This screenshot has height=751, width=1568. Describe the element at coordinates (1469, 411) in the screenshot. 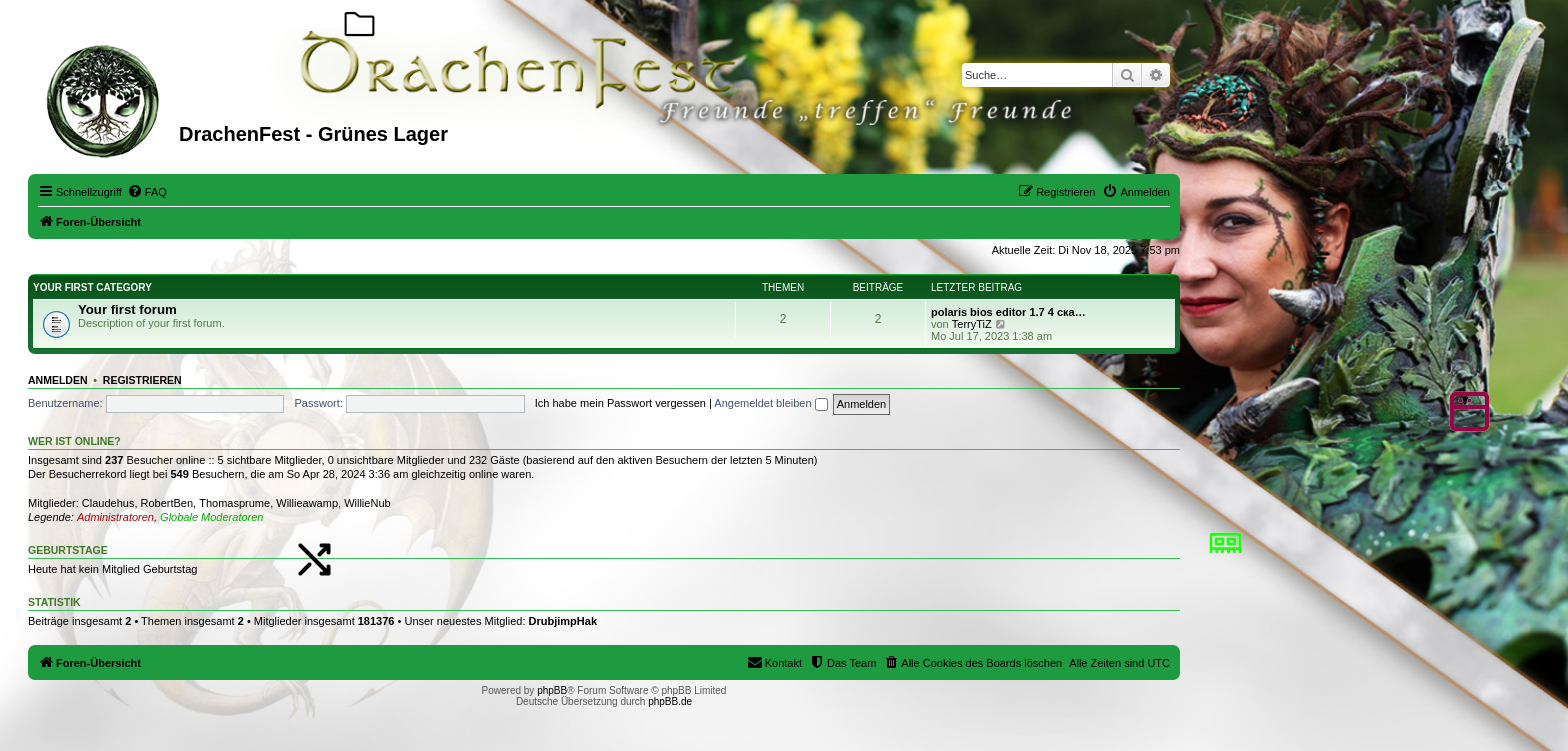

I see `open web browser` at that location.